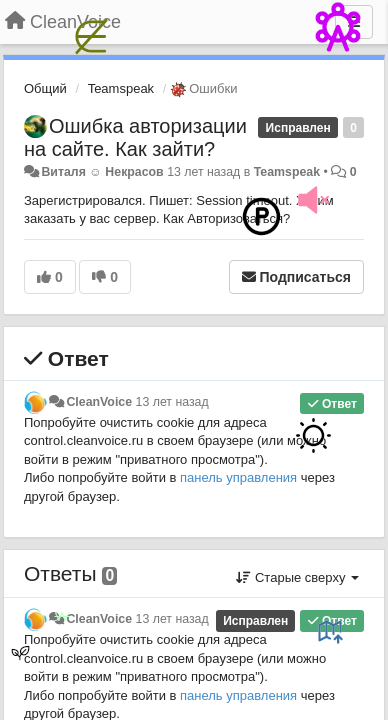 The width and height of the screenshot is (388, 720). Describe the element at coordinates (62, 616) in the screenshot. I see `indicates south korean won currency` at that location.